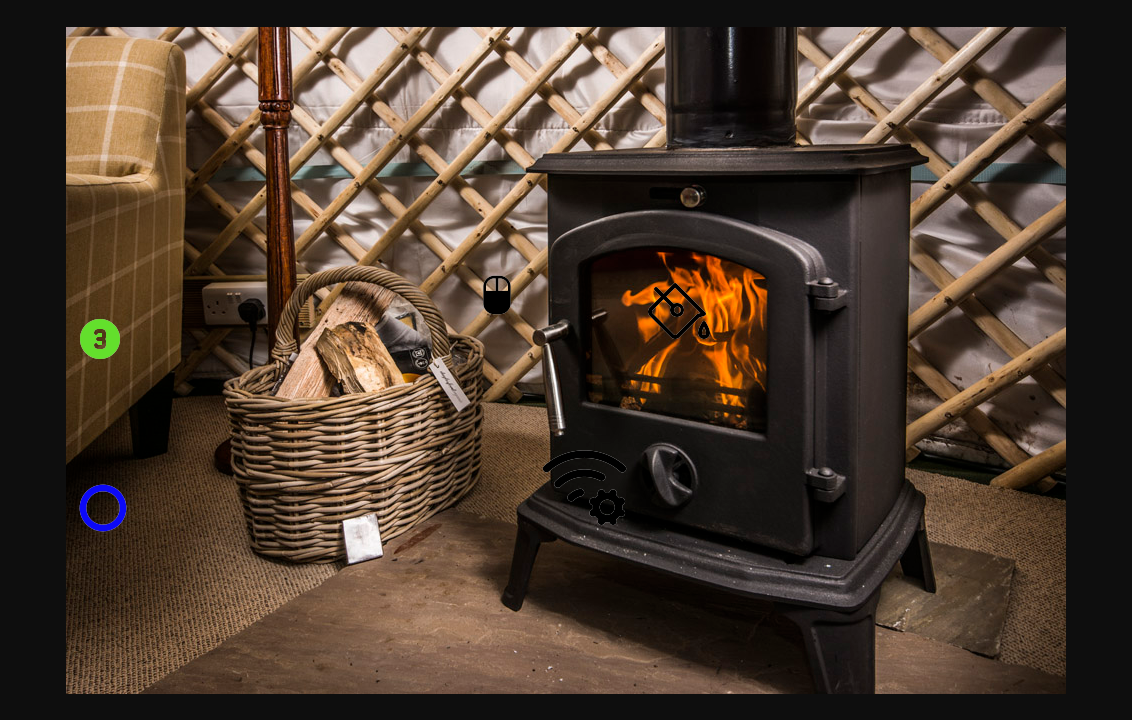 The width and height of the screenshot is (1132, 720). What do you see at coordinates (678, 313) in the screenshot?
I see `fill an area with color` at bounding box center [678, 313].